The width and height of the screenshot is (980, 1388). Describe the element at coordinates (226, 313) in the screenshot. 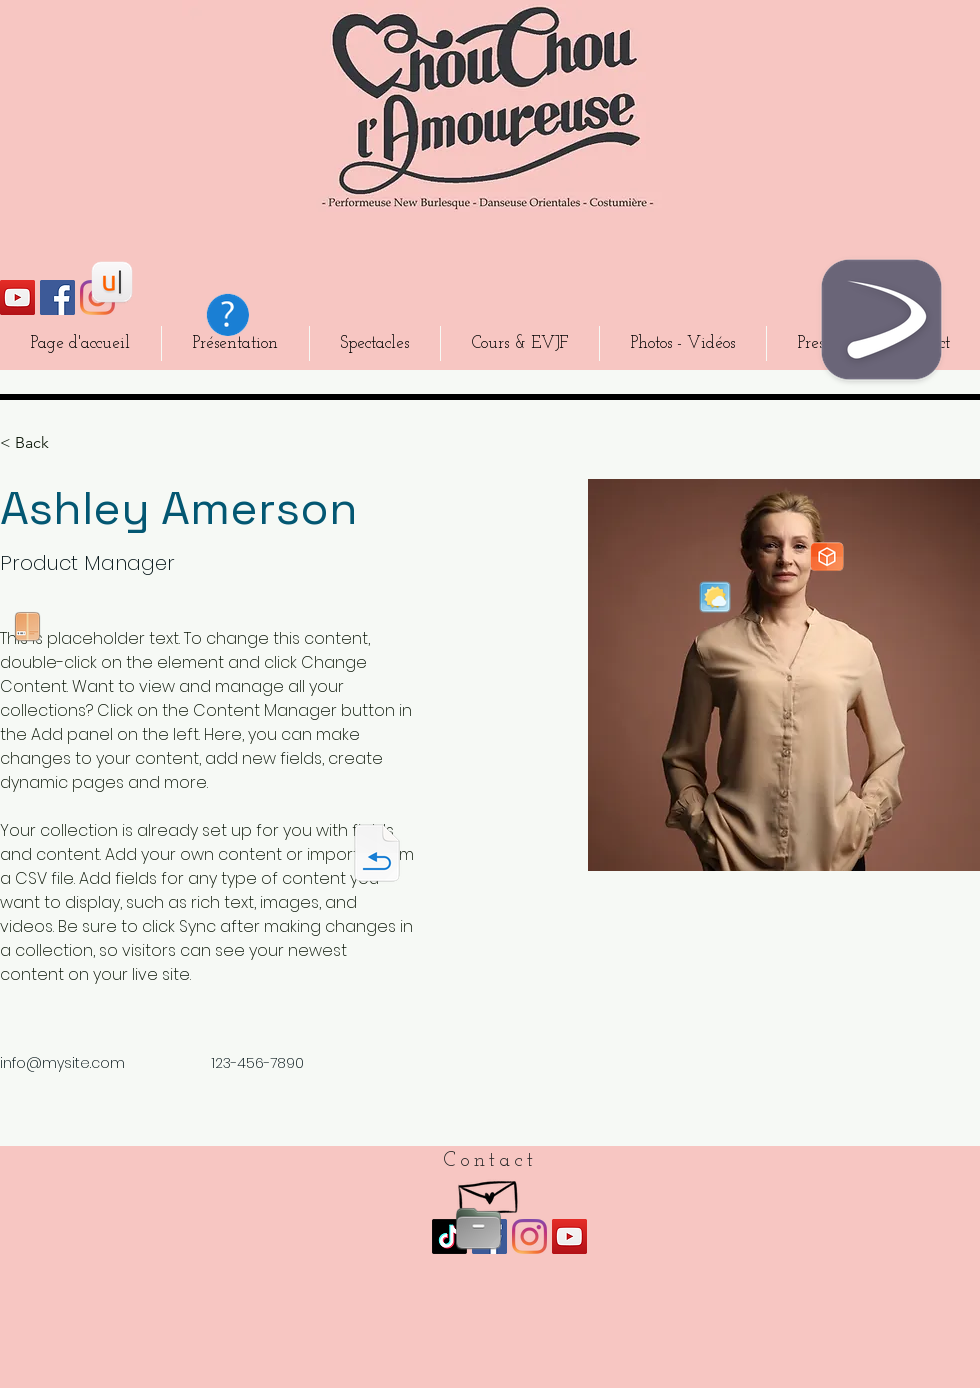

I see `indicates help or additional information is available` at that location.